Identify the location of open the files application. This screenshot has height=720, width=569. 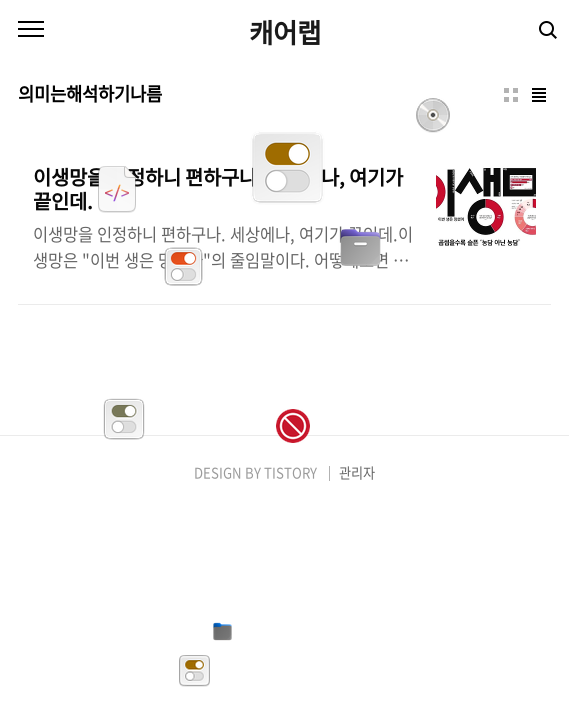
(360, 247).